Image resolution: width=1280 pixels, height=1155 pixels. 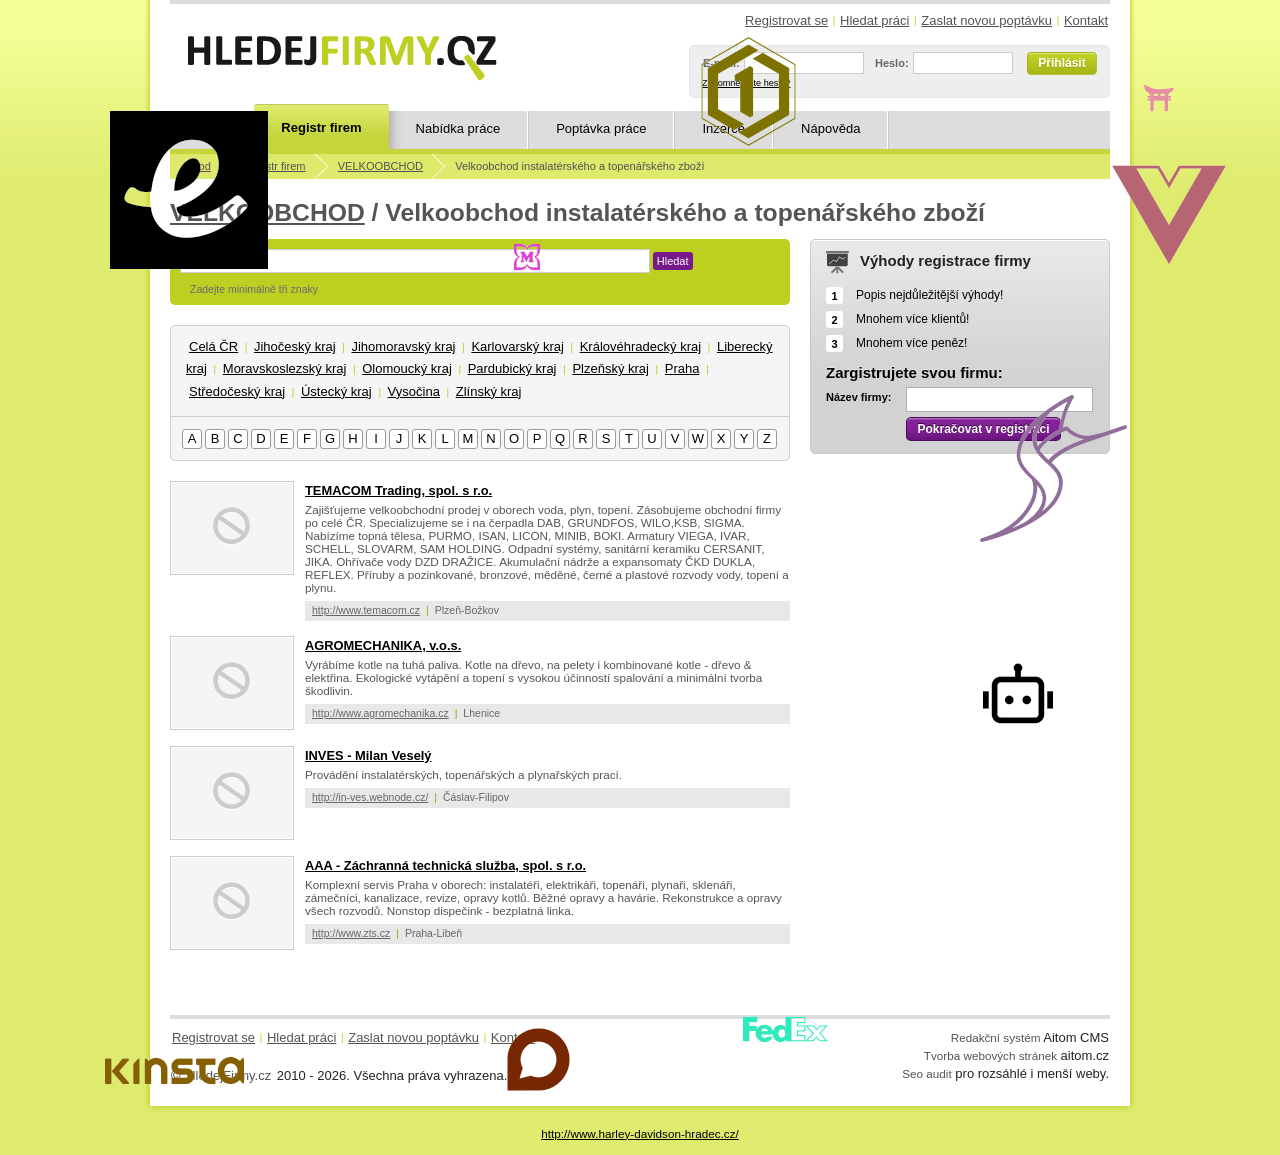 I want to click on ember.js framework logo, so click(x=189, y=190).